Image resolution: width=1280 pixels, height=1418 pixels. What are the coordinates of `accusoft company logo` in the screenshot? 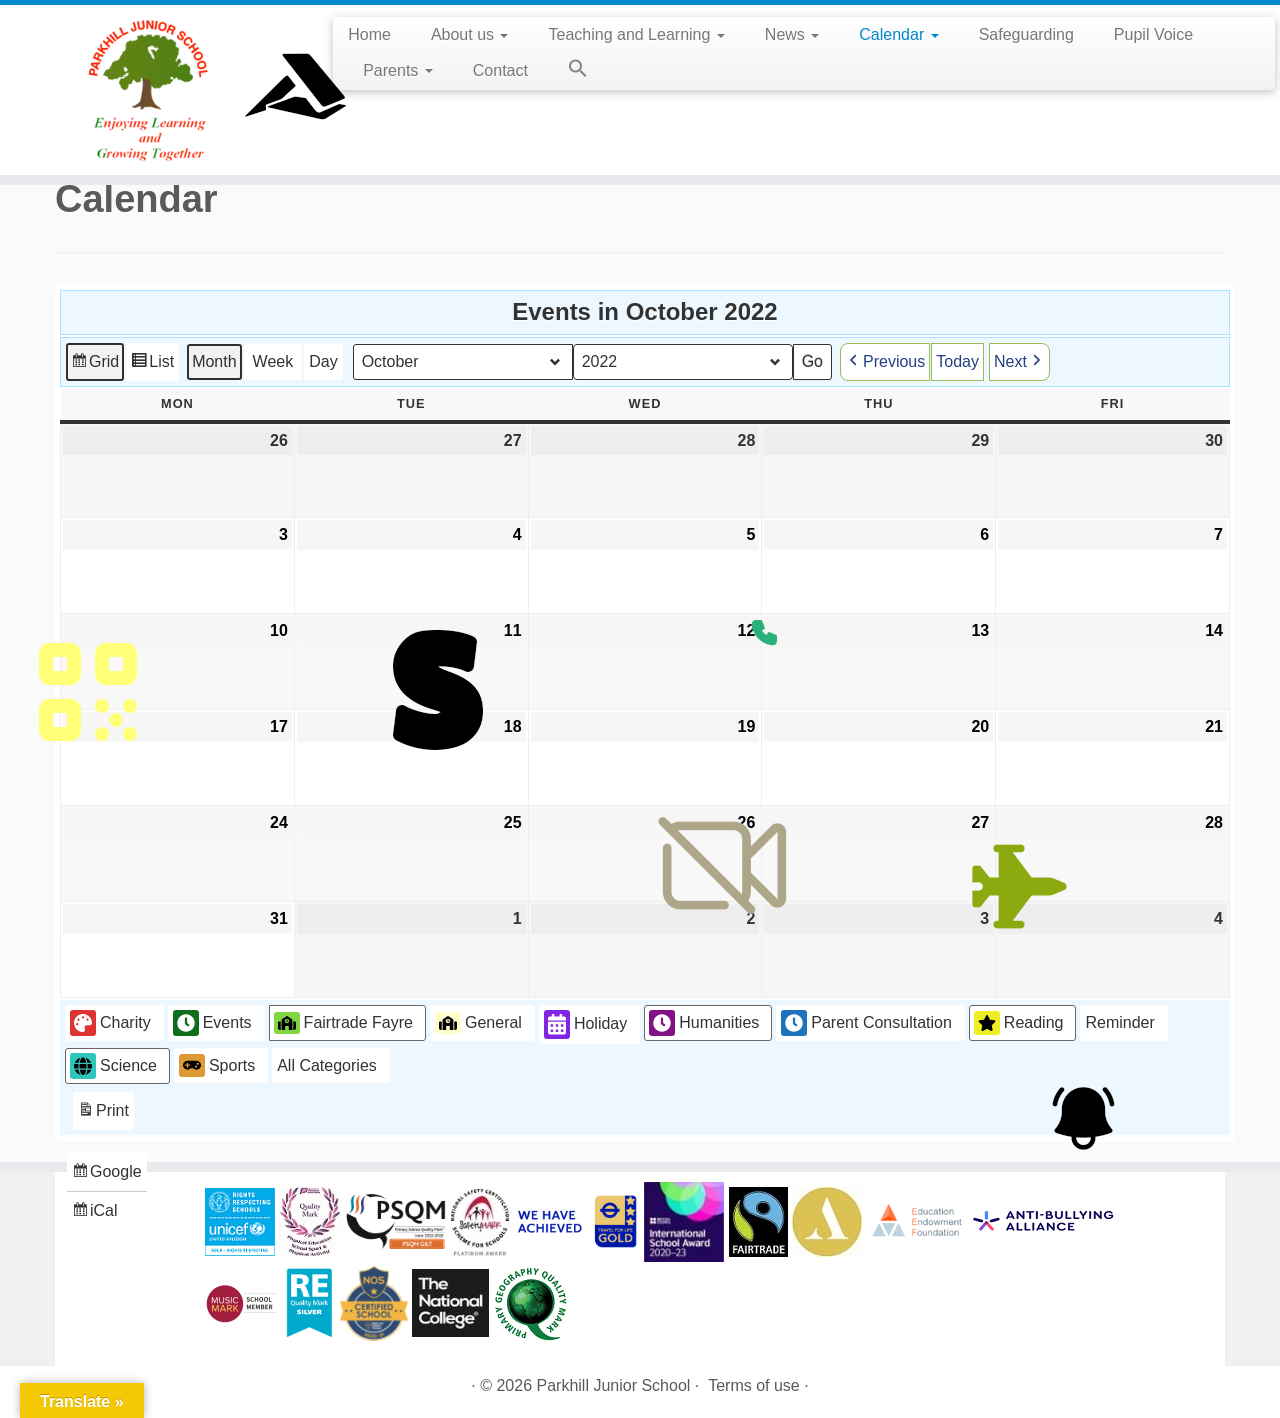 It's located at (295, 86).